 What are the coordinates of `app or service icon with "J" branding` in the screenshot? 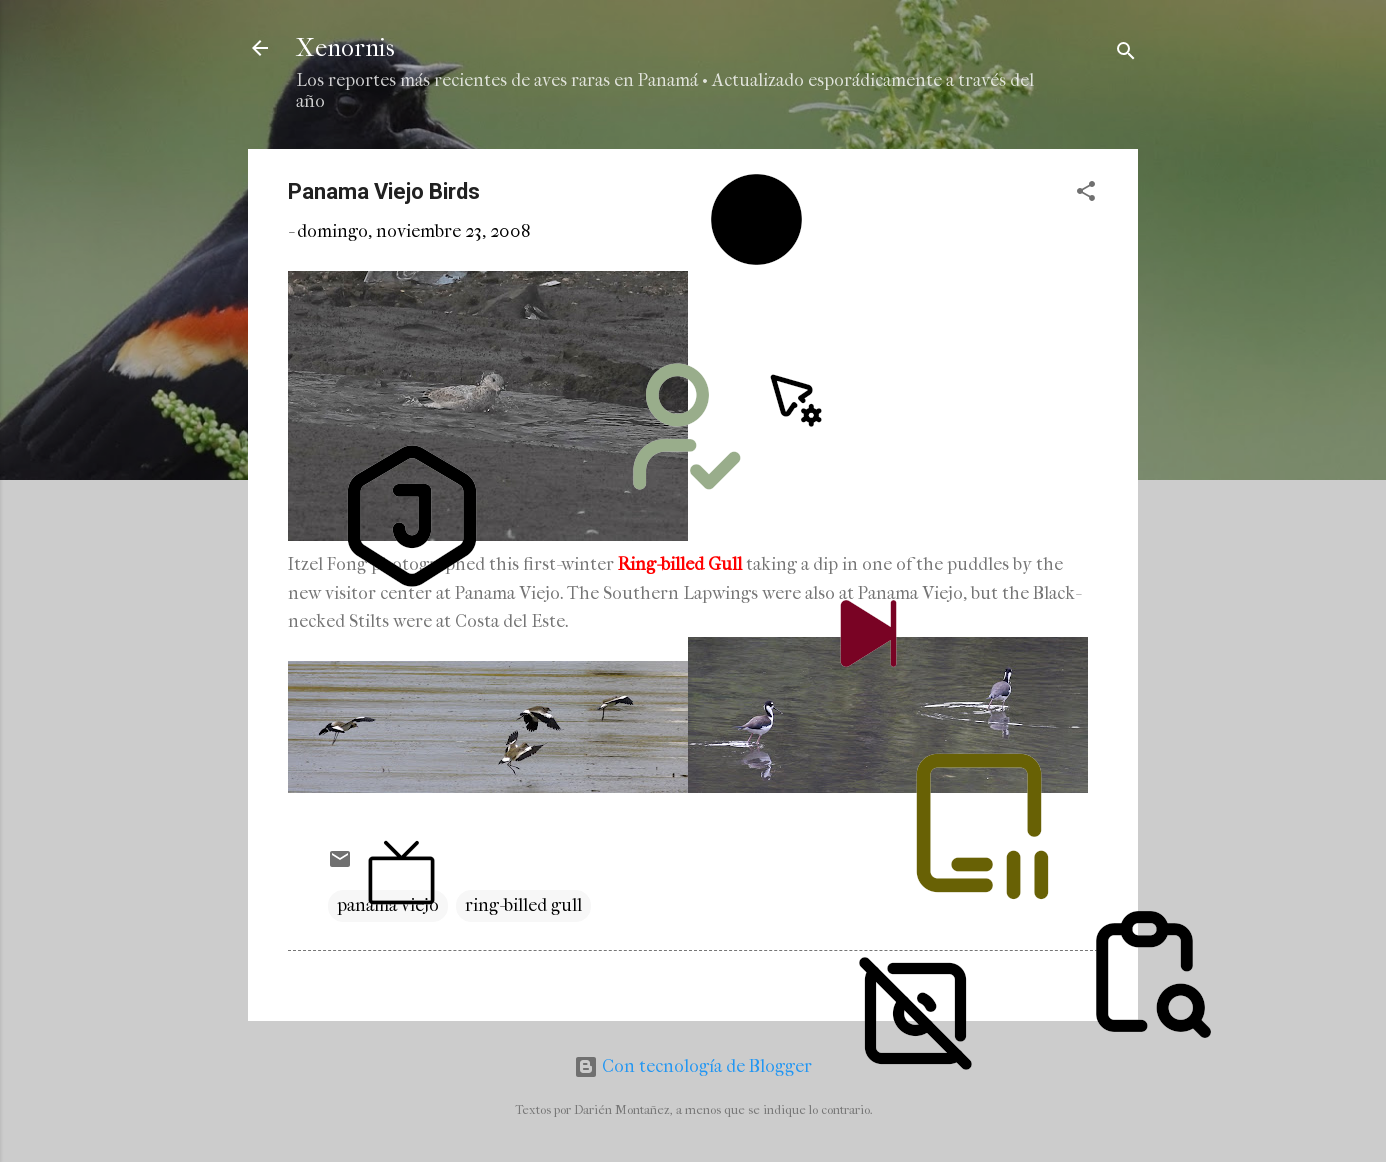 It's located at (412, 516).